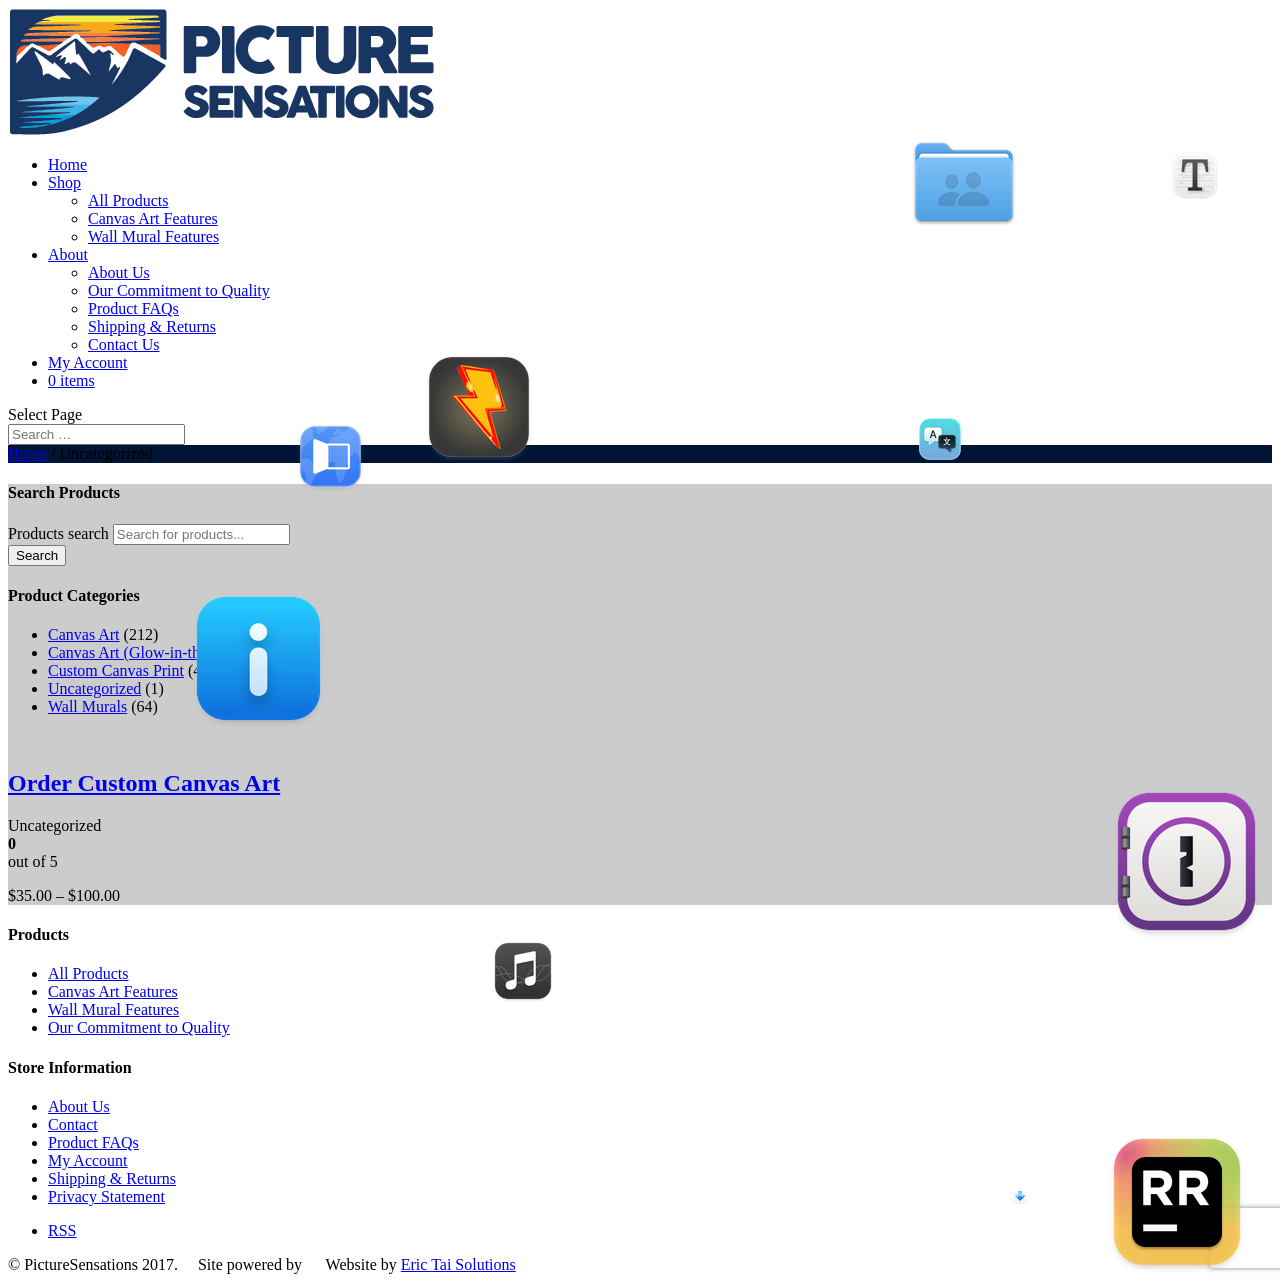 The width and height of the screenshot is (1280, 1282). What do you see at coordinates (940, 439) in the screenshot?
I see `open the translate app` at bounding box center [940, 439].